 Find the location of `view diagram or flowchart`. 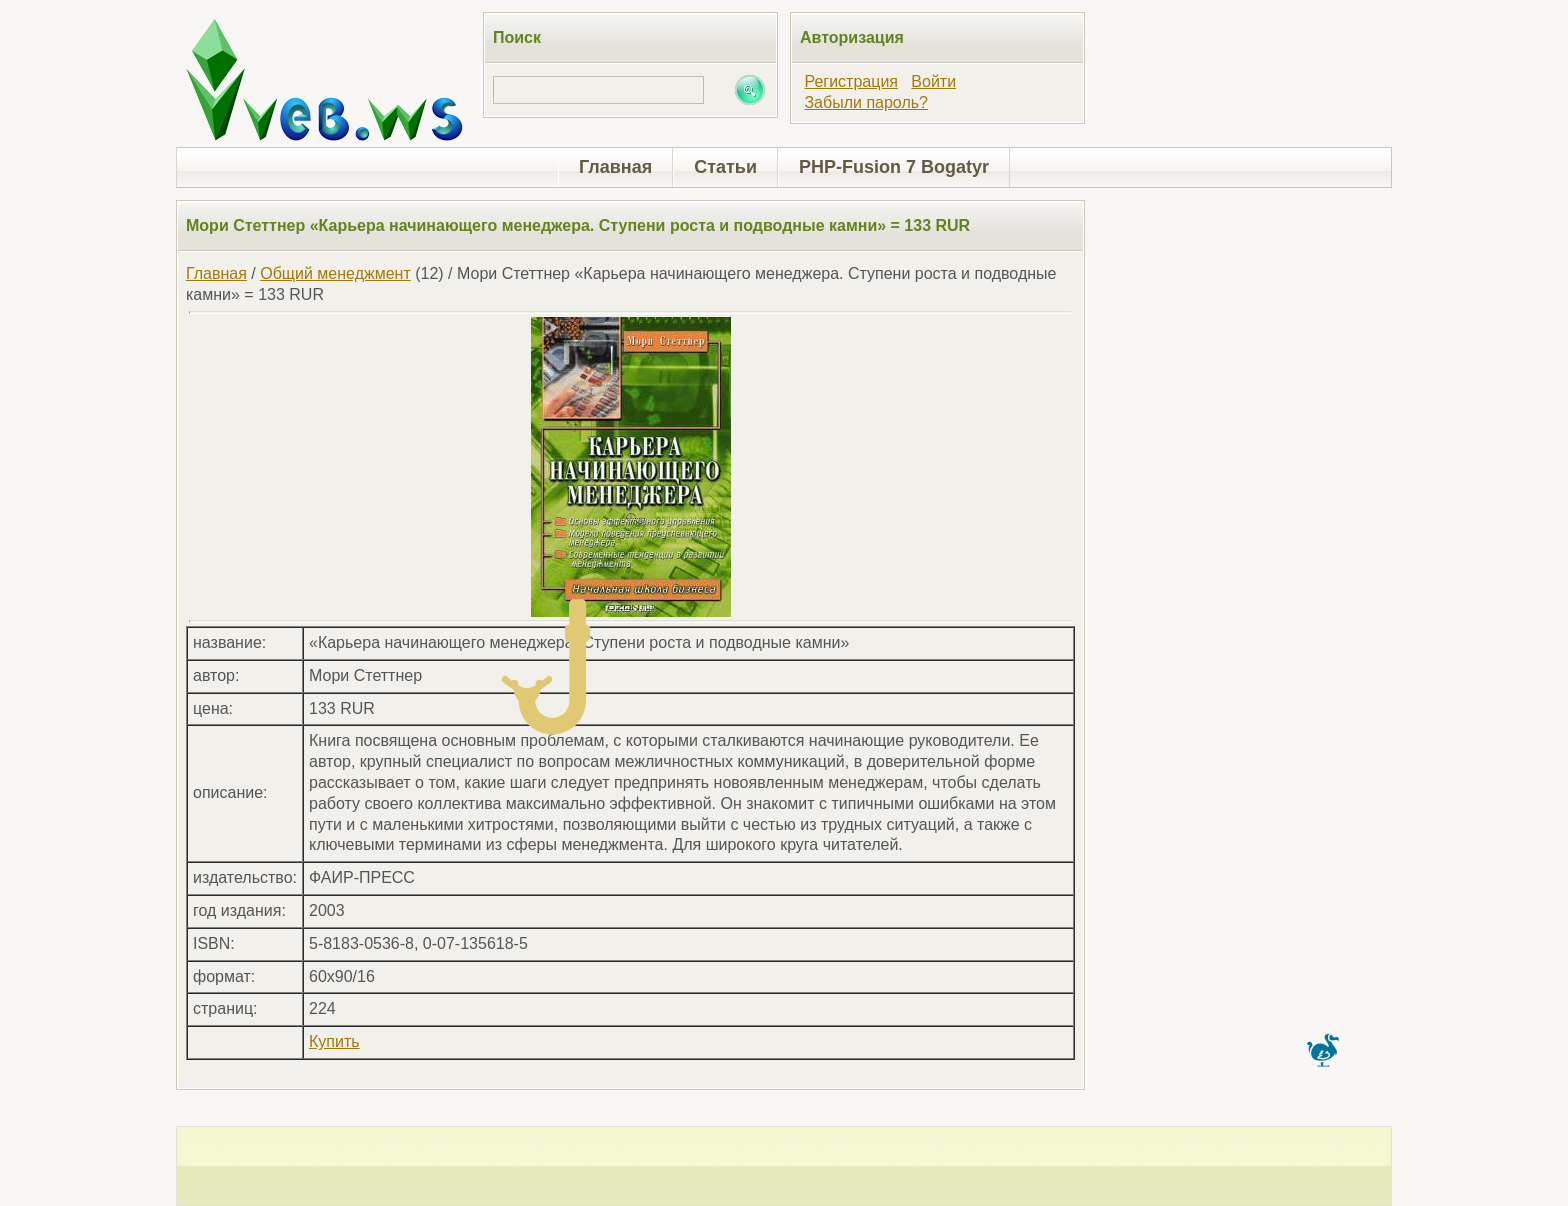

view diagram or flowchart is located at coordinates (635, 518).